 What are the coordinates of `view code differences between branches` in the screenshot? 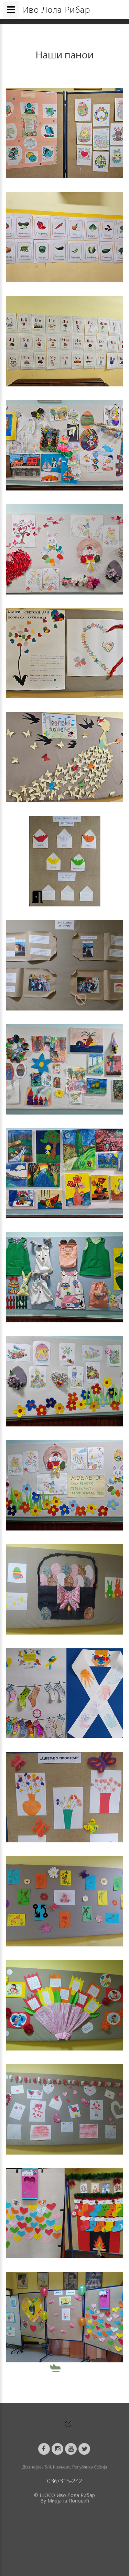 It's located at (40, 1911).